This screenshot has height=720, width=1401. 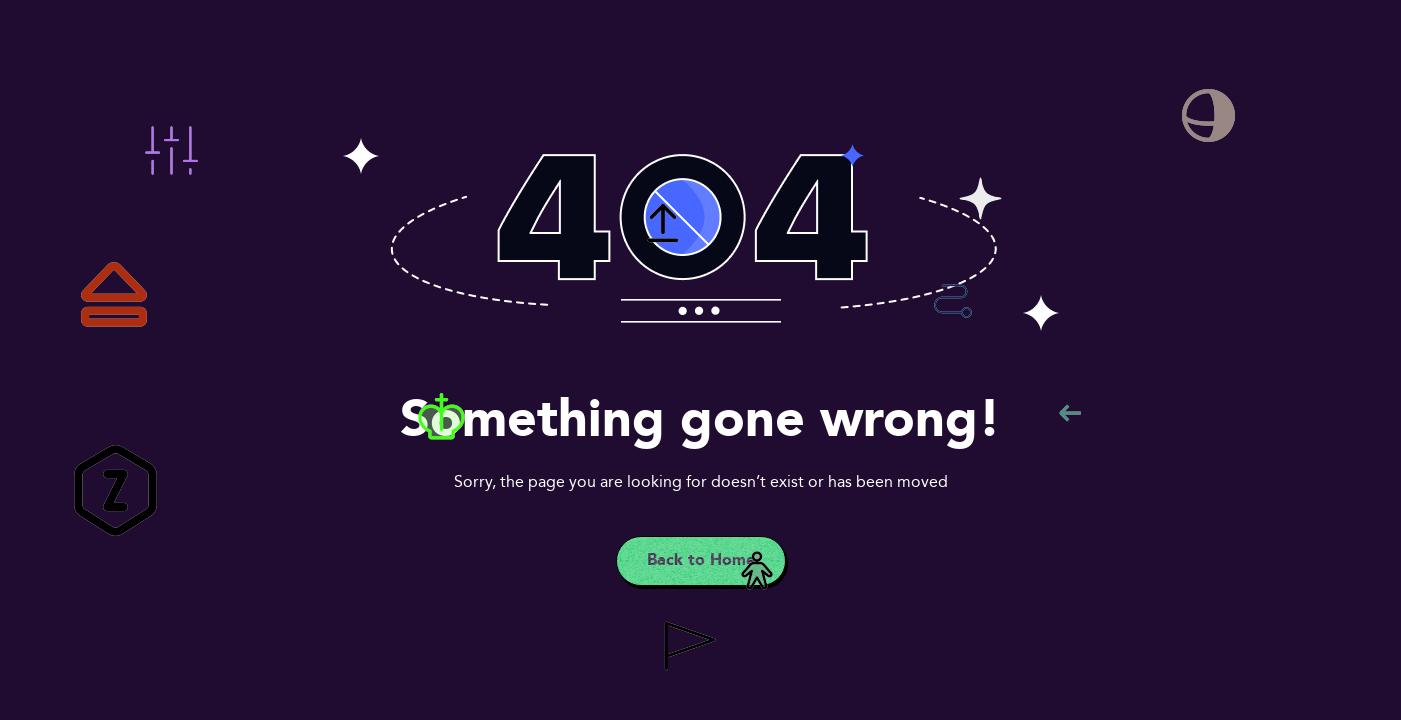 What do you see at coordinates (171, 150) in the screenshot?
I see `adjust settings or preferences` at bounding box center [171, 150].